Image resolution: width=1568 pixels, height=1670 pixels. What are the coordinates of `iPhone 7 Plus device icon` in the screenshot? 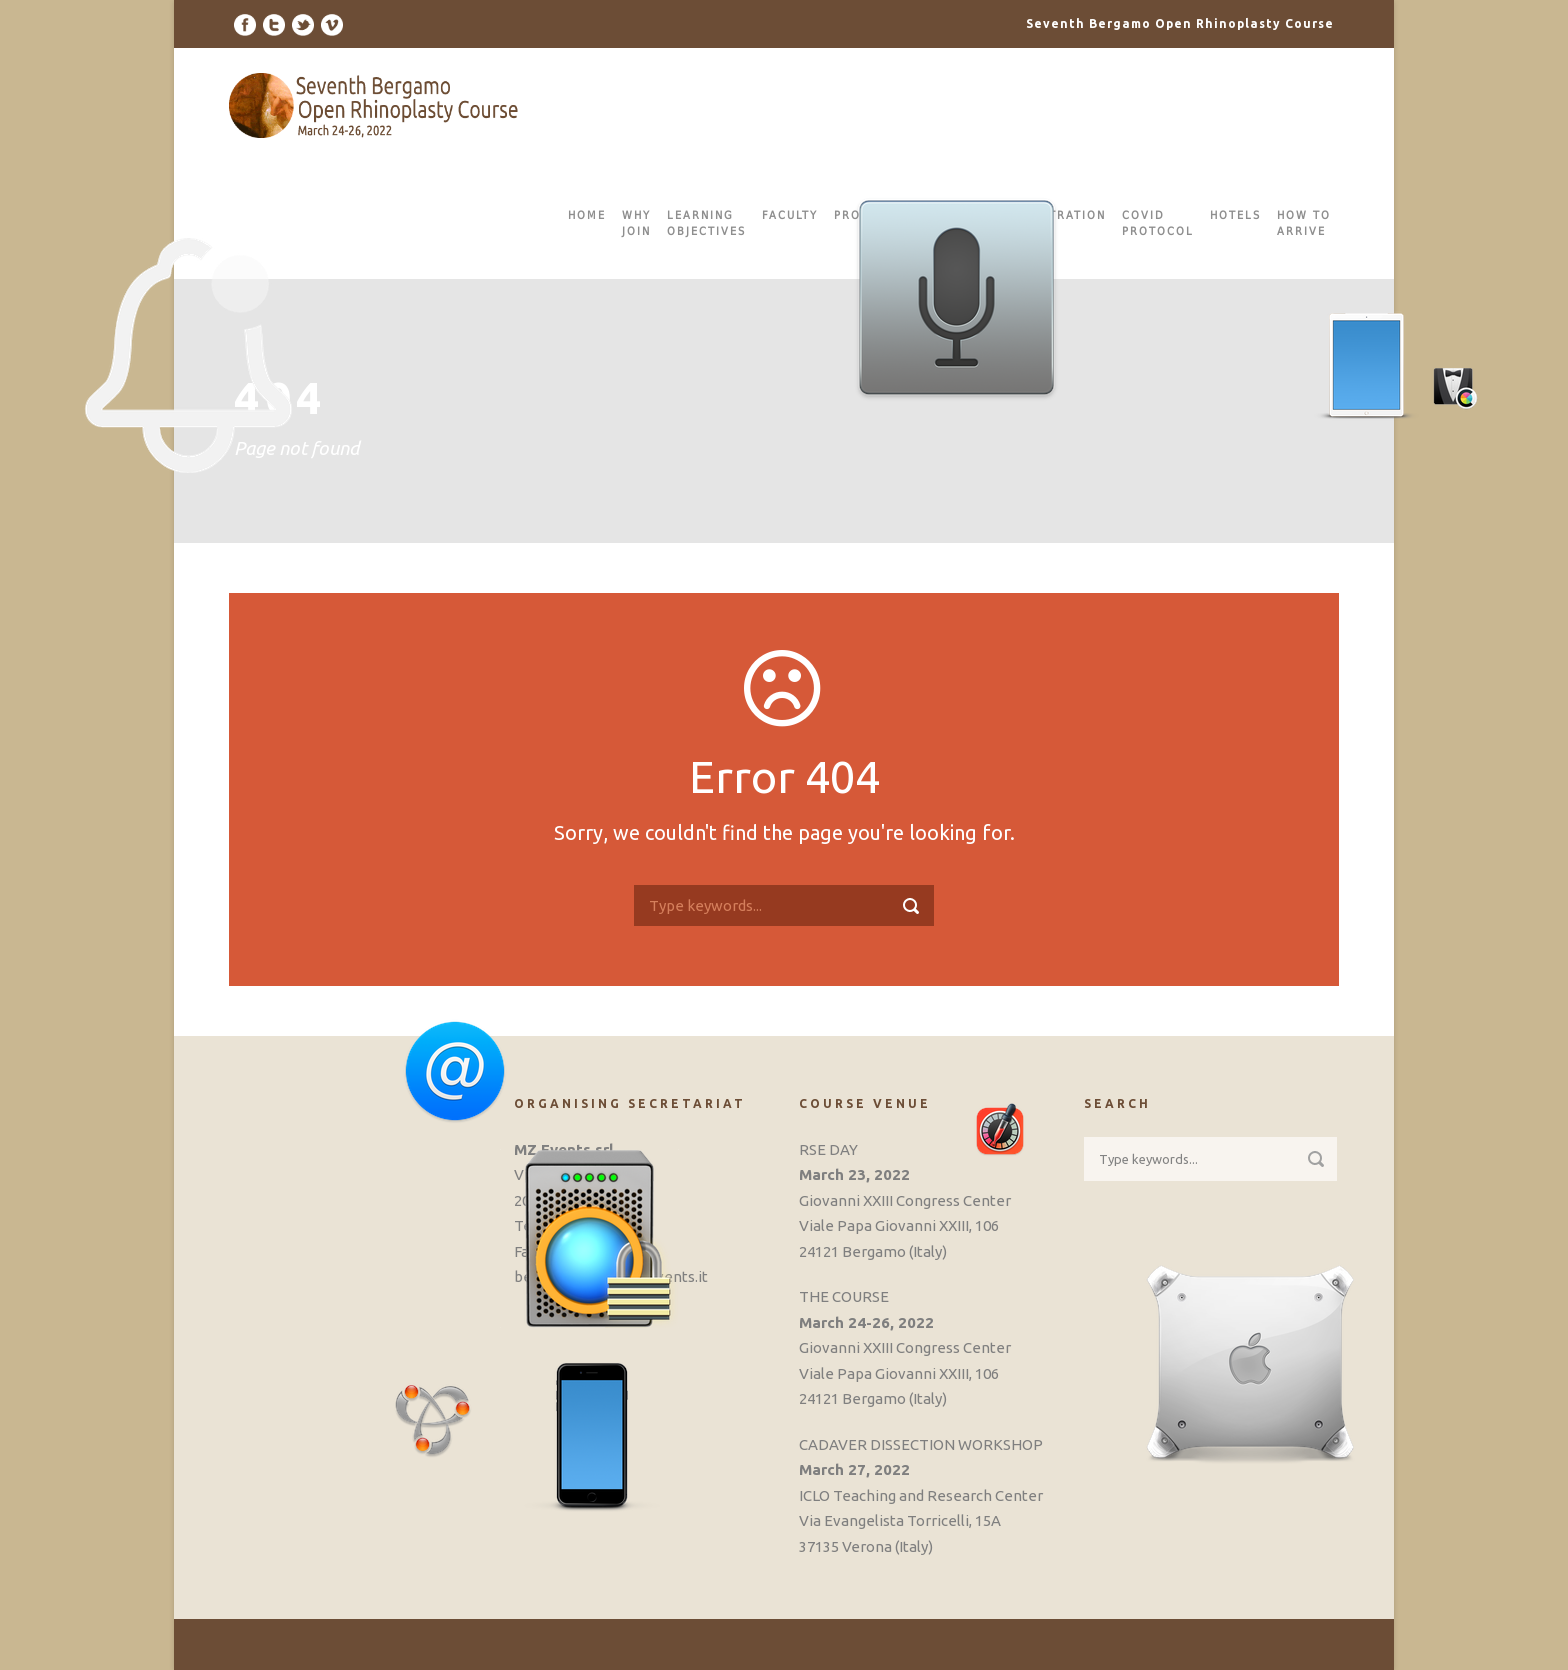 It's located at (592, 1437).